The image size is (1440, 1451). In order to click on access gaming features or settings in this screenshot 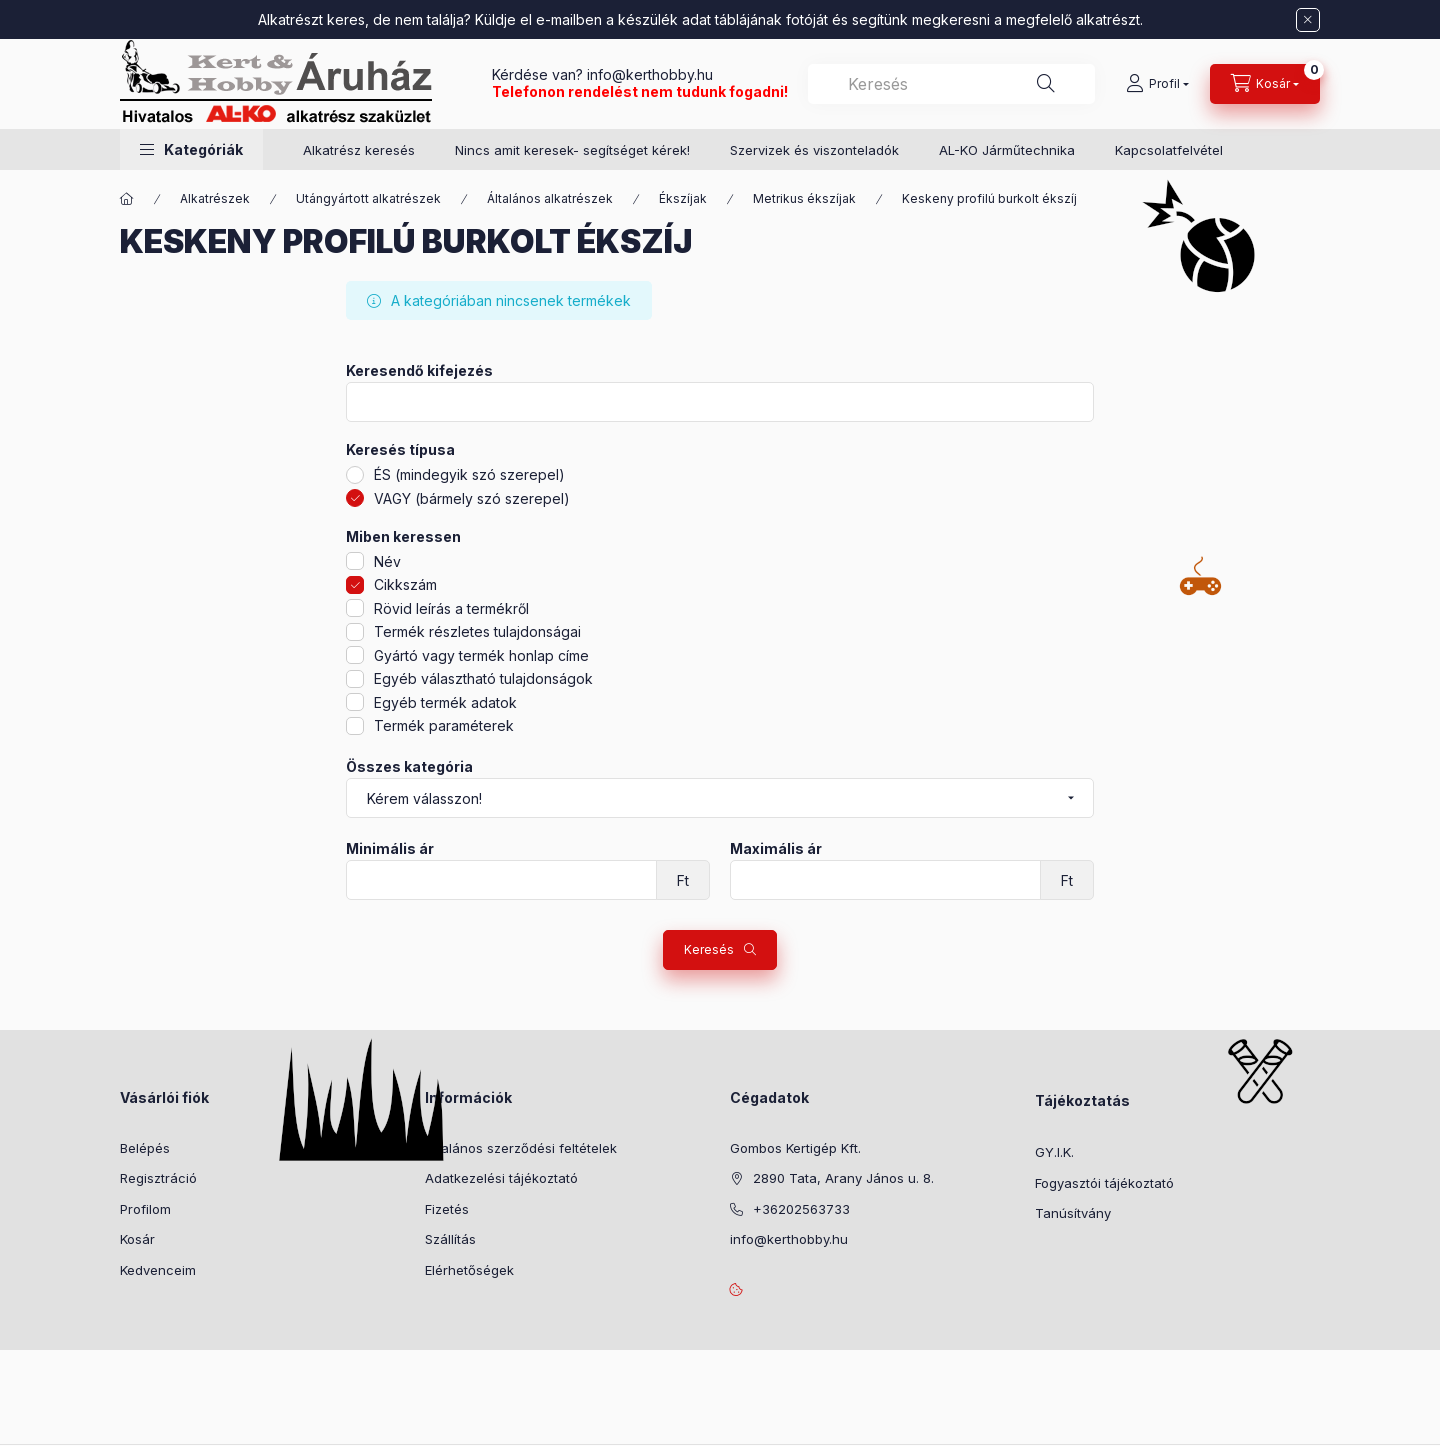, I will do `click(1200, 577)`.